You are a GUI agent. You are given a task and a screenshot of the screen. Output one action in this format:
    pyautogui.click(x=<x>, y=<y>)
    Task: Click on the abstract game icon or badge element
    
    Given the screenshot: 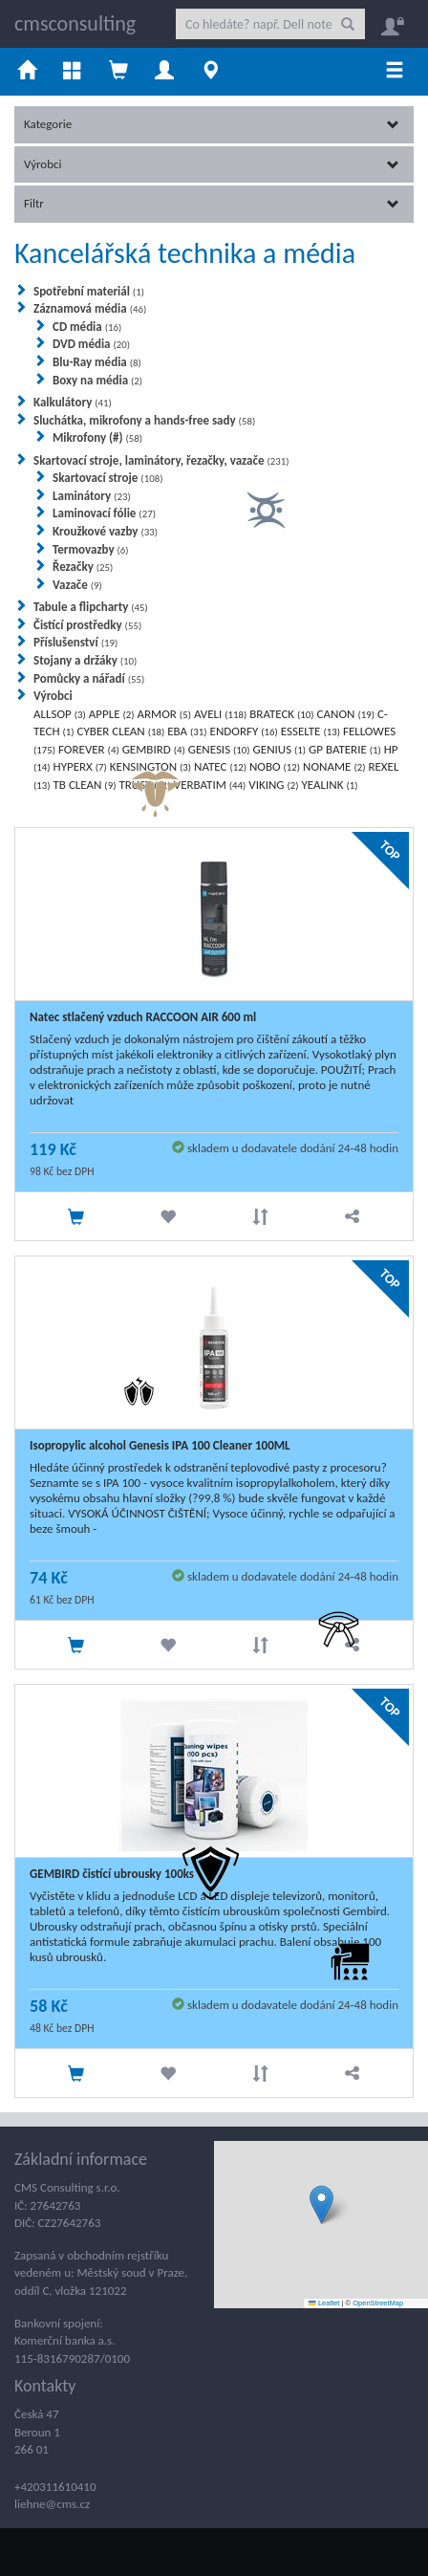 What is the action you would take?
    pyautogui.click(x=266, y=510)
    